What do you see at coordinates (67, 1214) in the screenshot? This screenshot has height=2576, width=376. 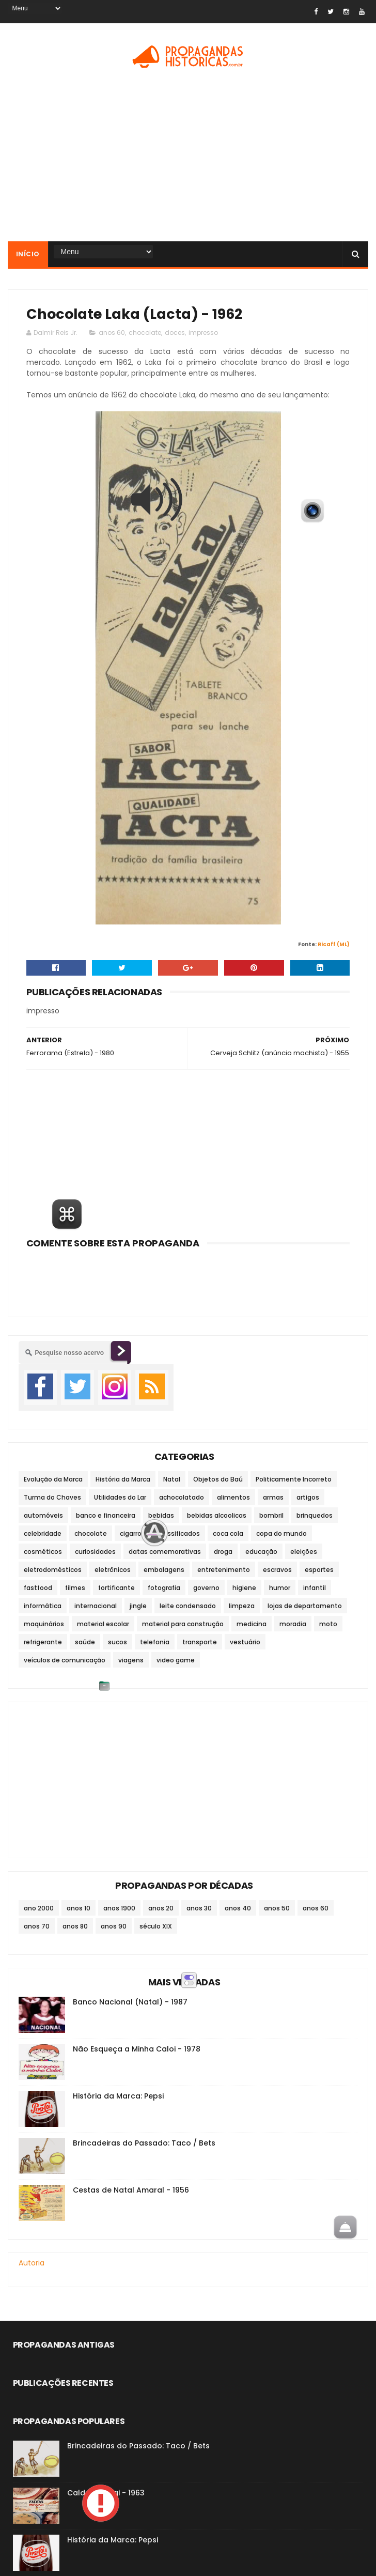 I see `open keyboard settings and preferences` at bounding box center [67, 1214].